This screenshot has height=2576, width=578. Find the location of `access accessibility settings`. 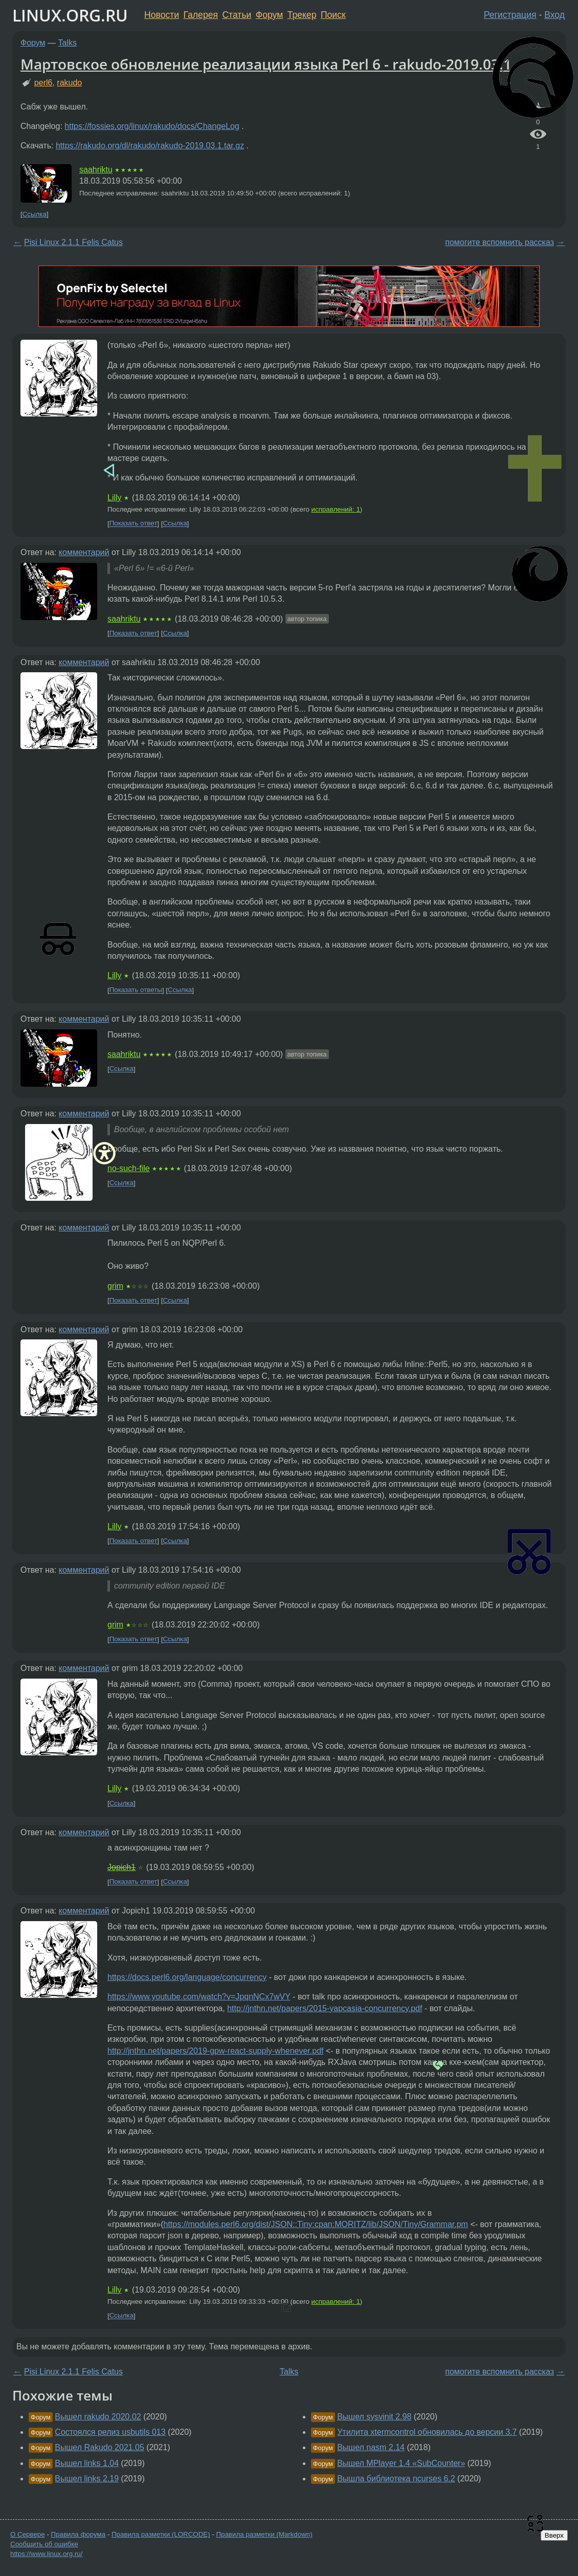

access accessibility settings is located at coordinates (104, 1153).